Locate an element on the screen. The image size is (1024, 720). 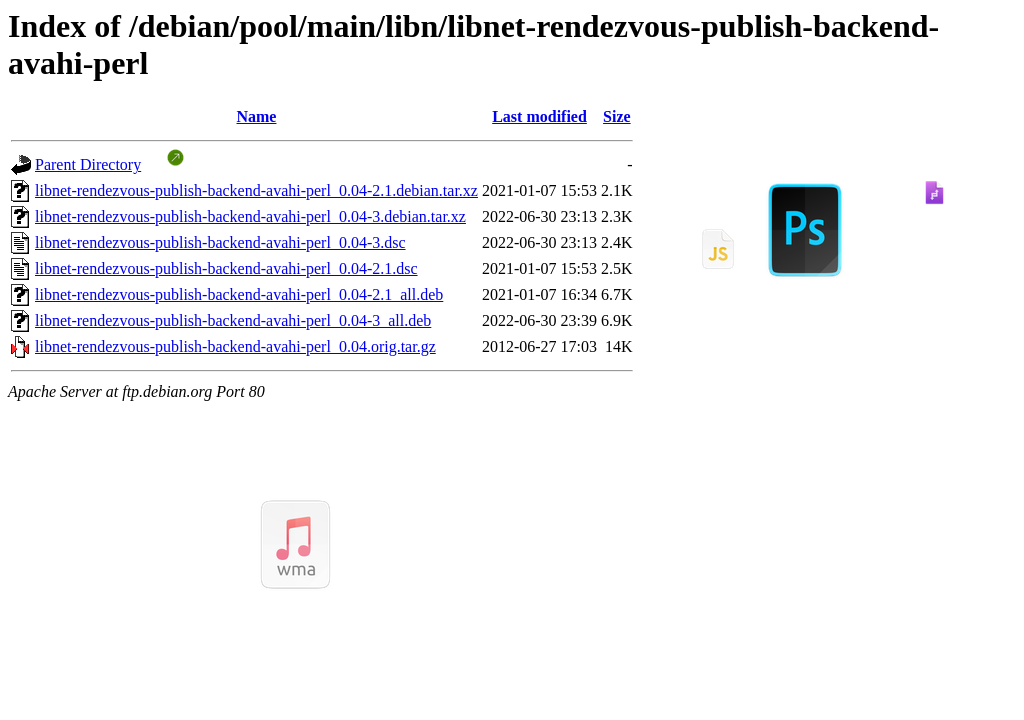
microsoft infopath form file is located at coordinates (934, 192).